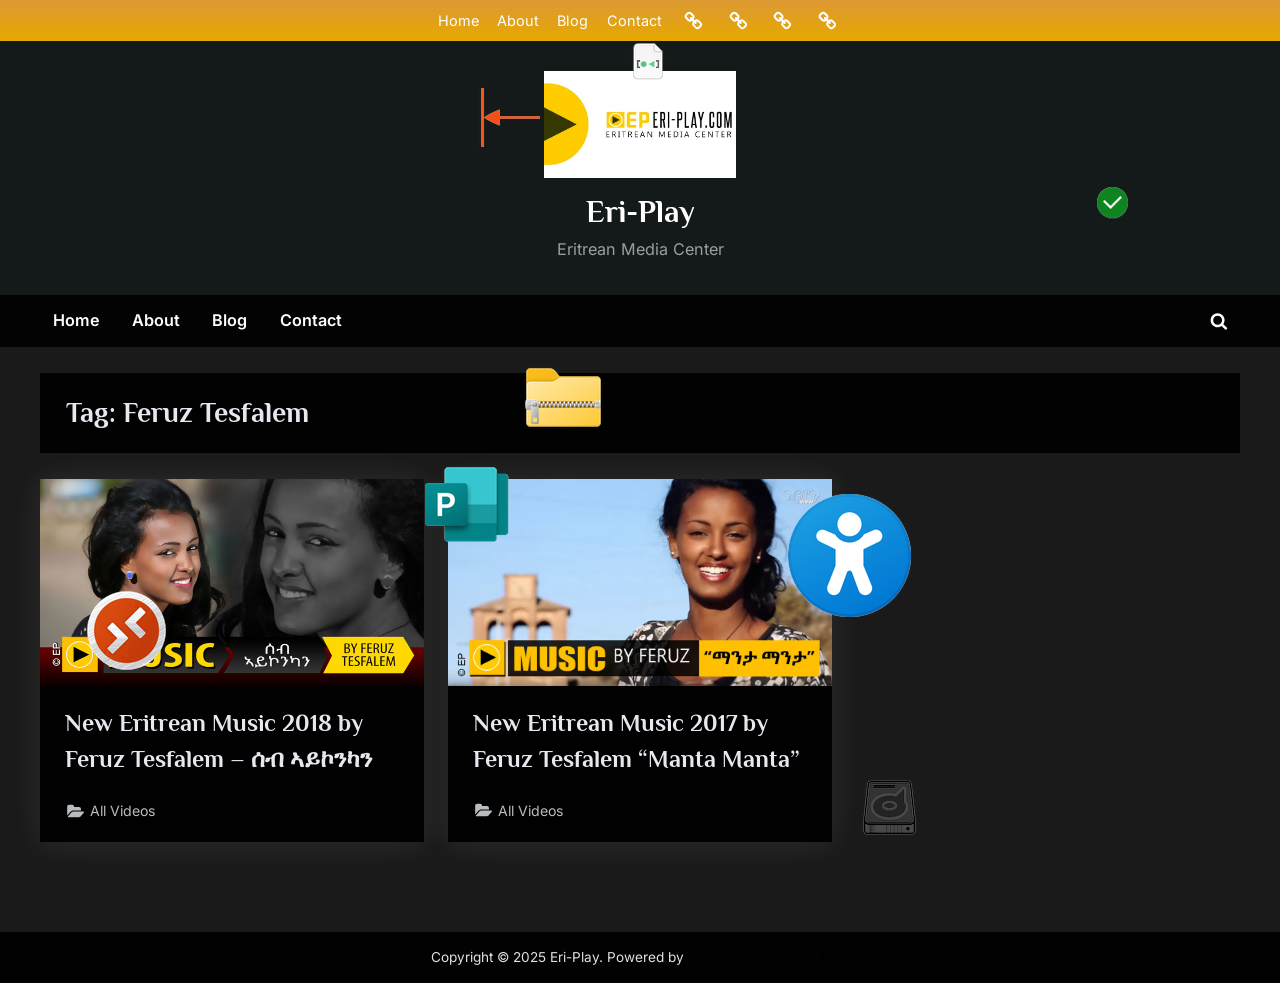  Describe the element at coordinates (648, 61) in the screenshot. I see `systemd unit configuration file` at that location.